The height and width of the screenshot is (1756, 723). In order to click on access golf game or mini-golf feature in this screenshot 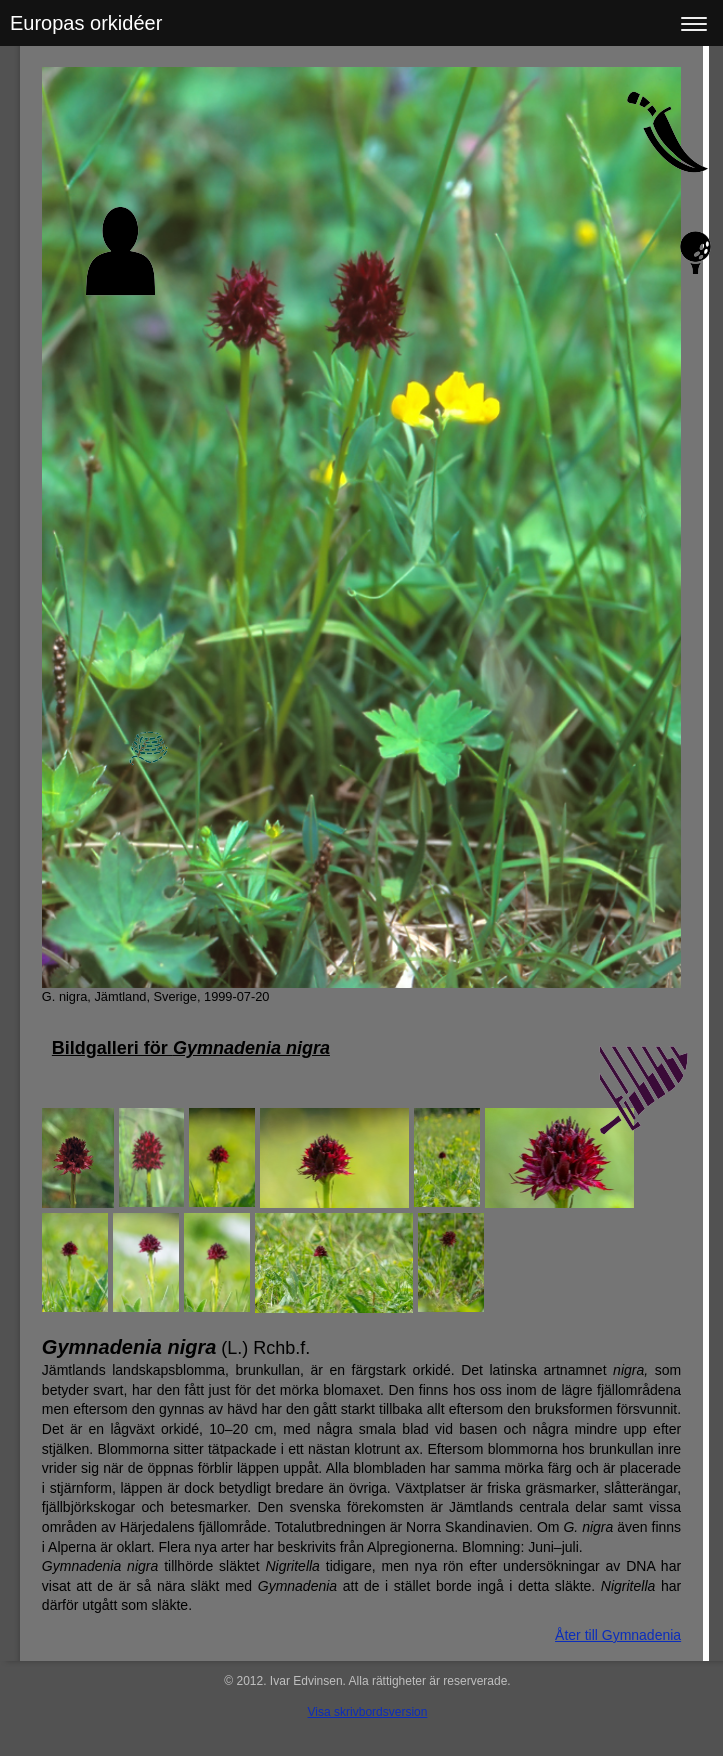, I will do `click(695, 252)`.